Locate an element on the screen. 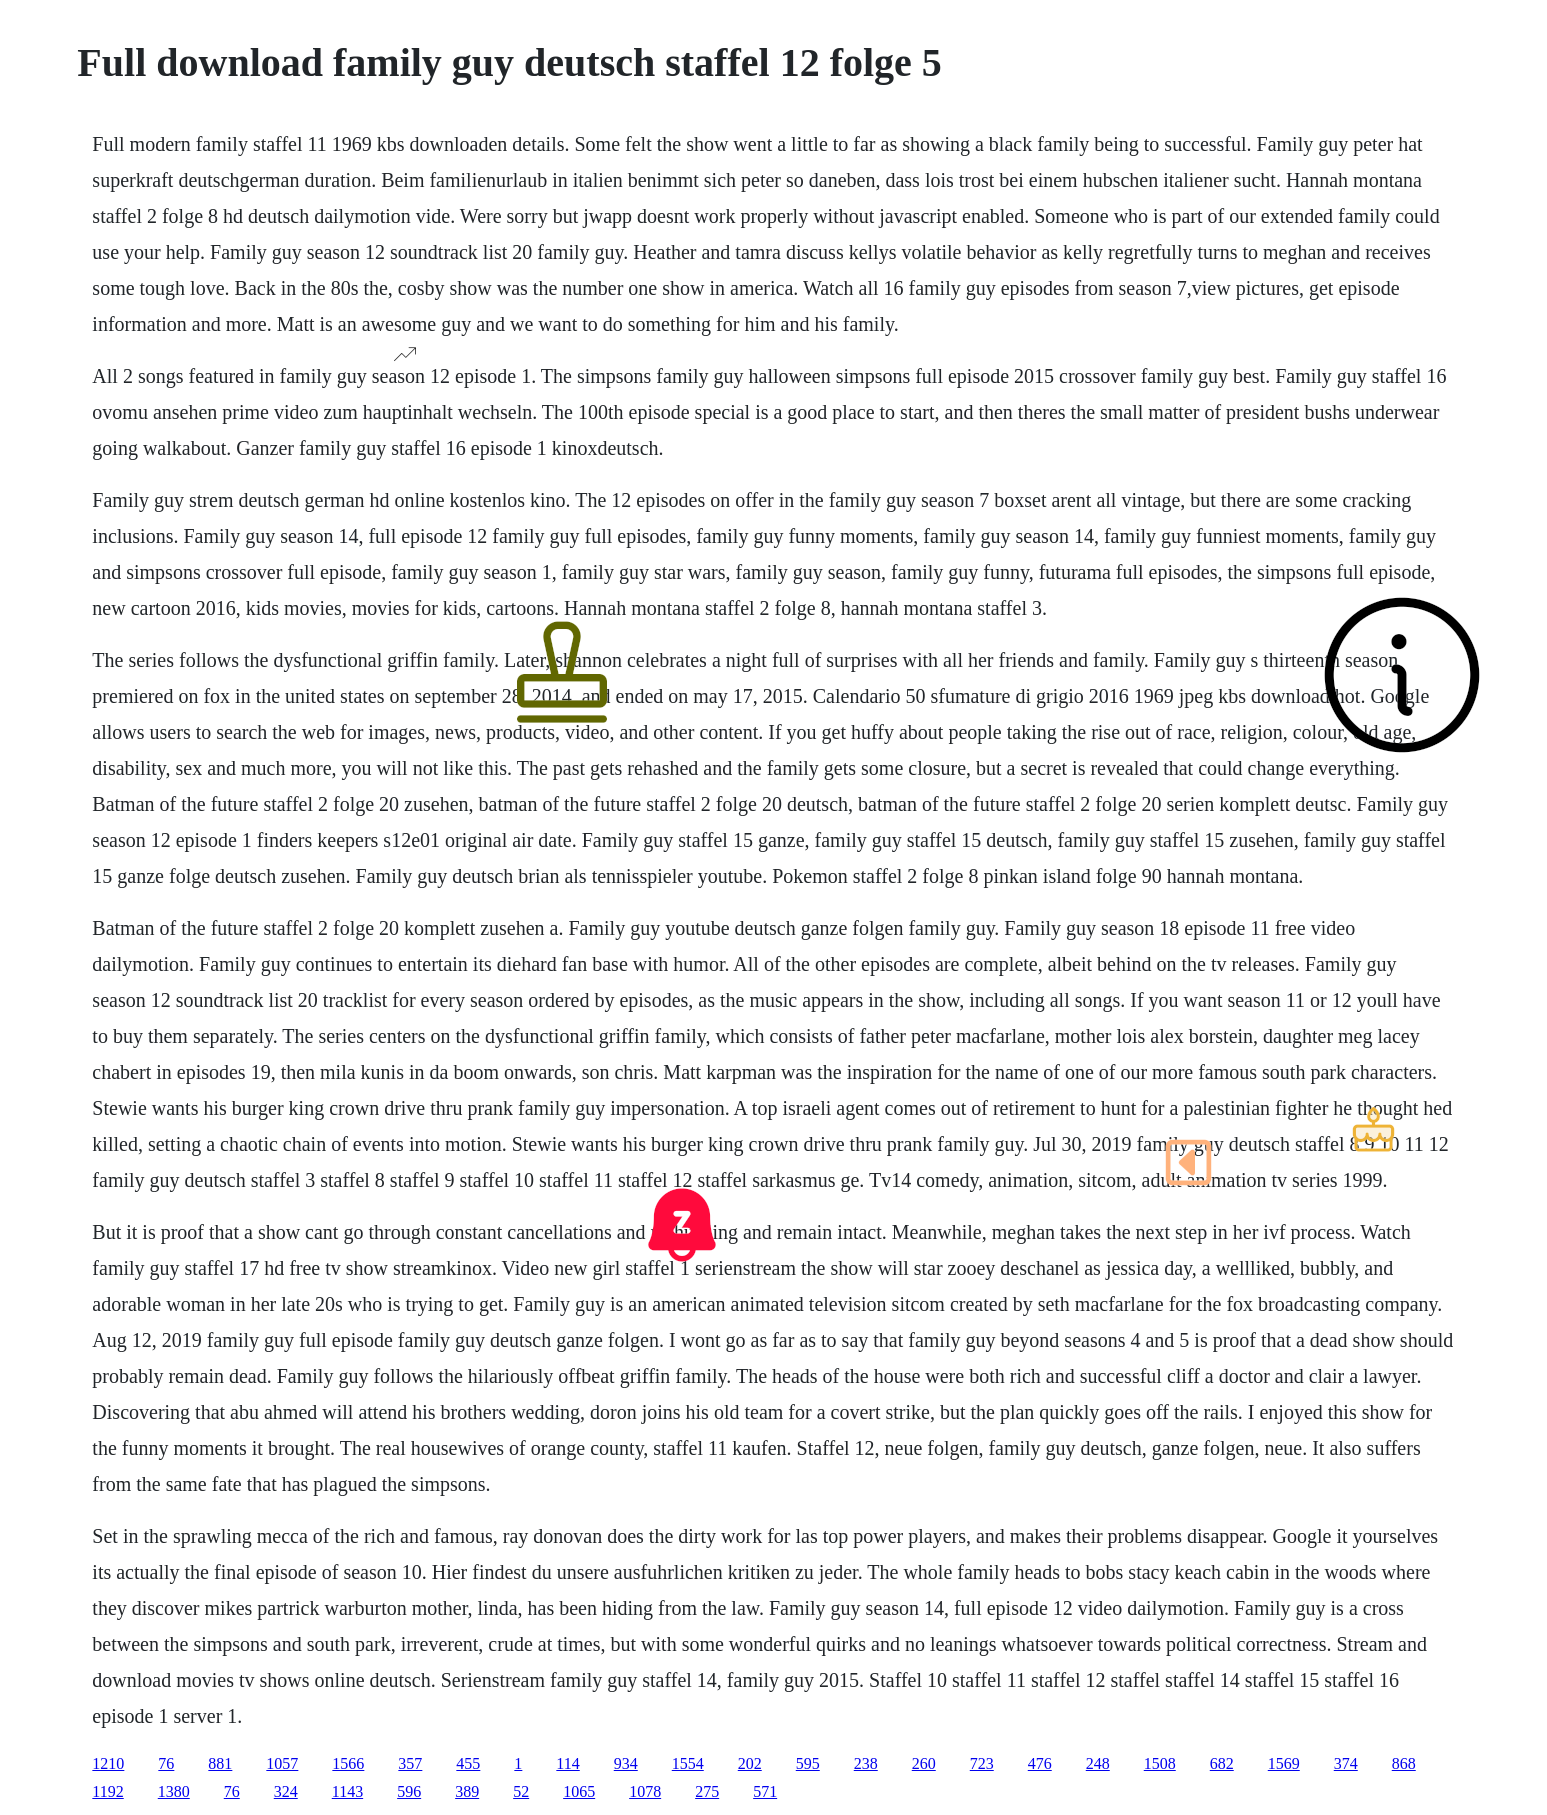 The height and width of the screenshot is (1815, 1547). view more information or details is located at coordinates (1402, 675).